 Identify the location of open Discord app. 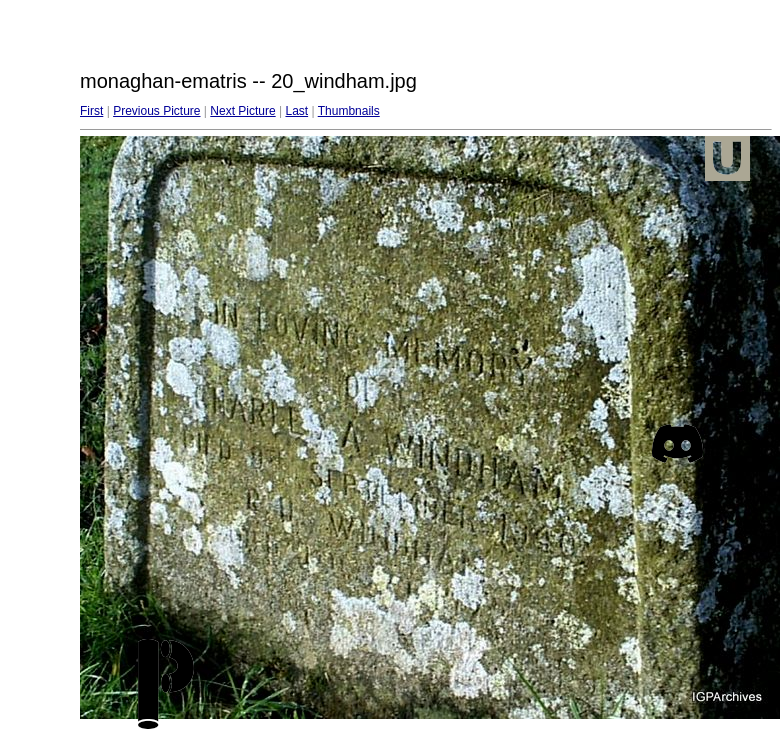
(677, 443).